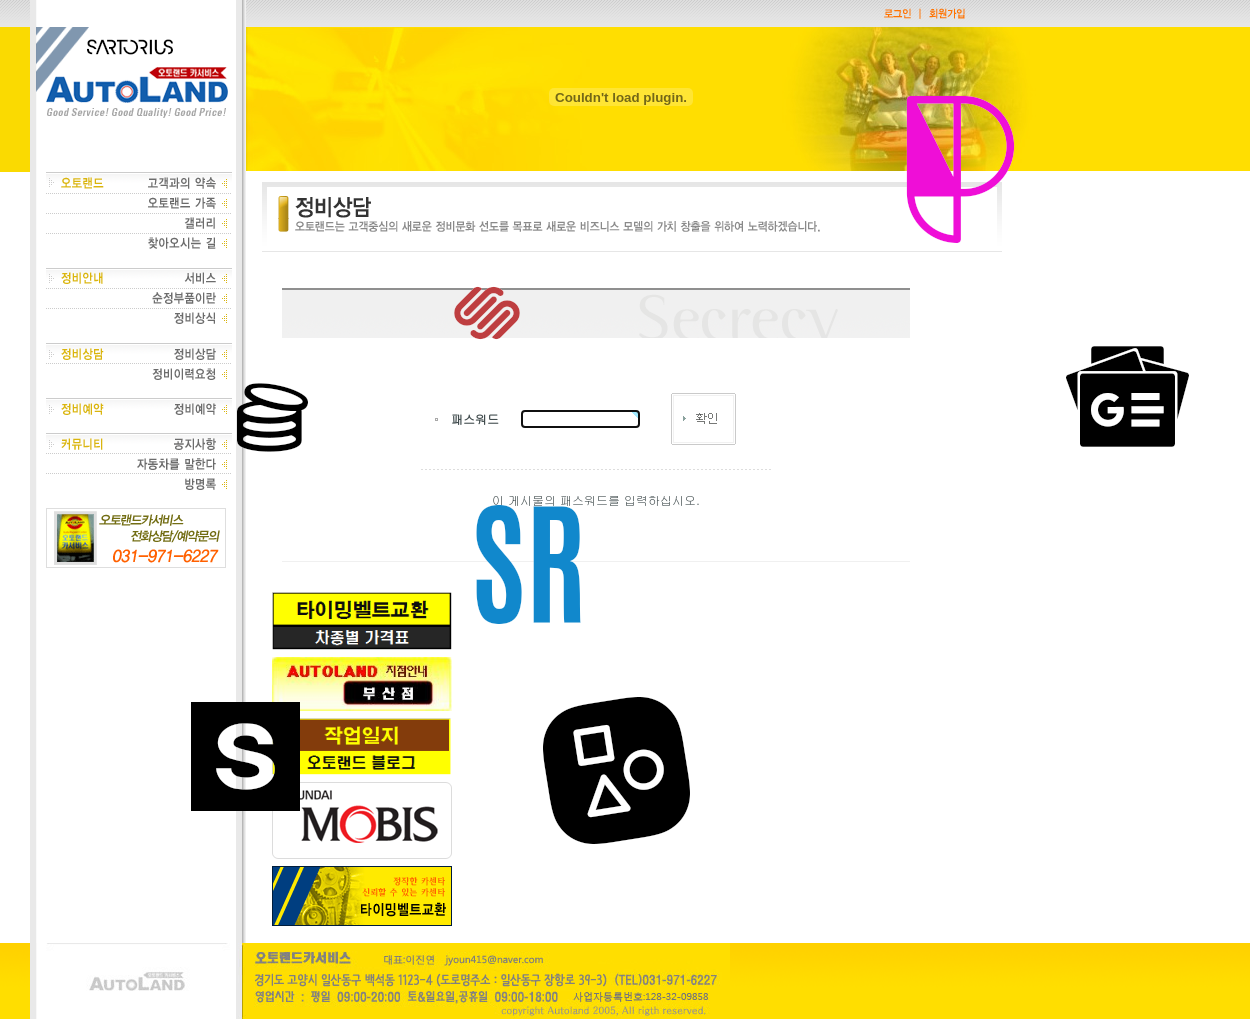 This screenshot has height=1019, width=1250. What do you see at coordinates (960, 169) in the screenshot?
I see `visit the Phosphor Icons website` at bounding box center [960, 169].